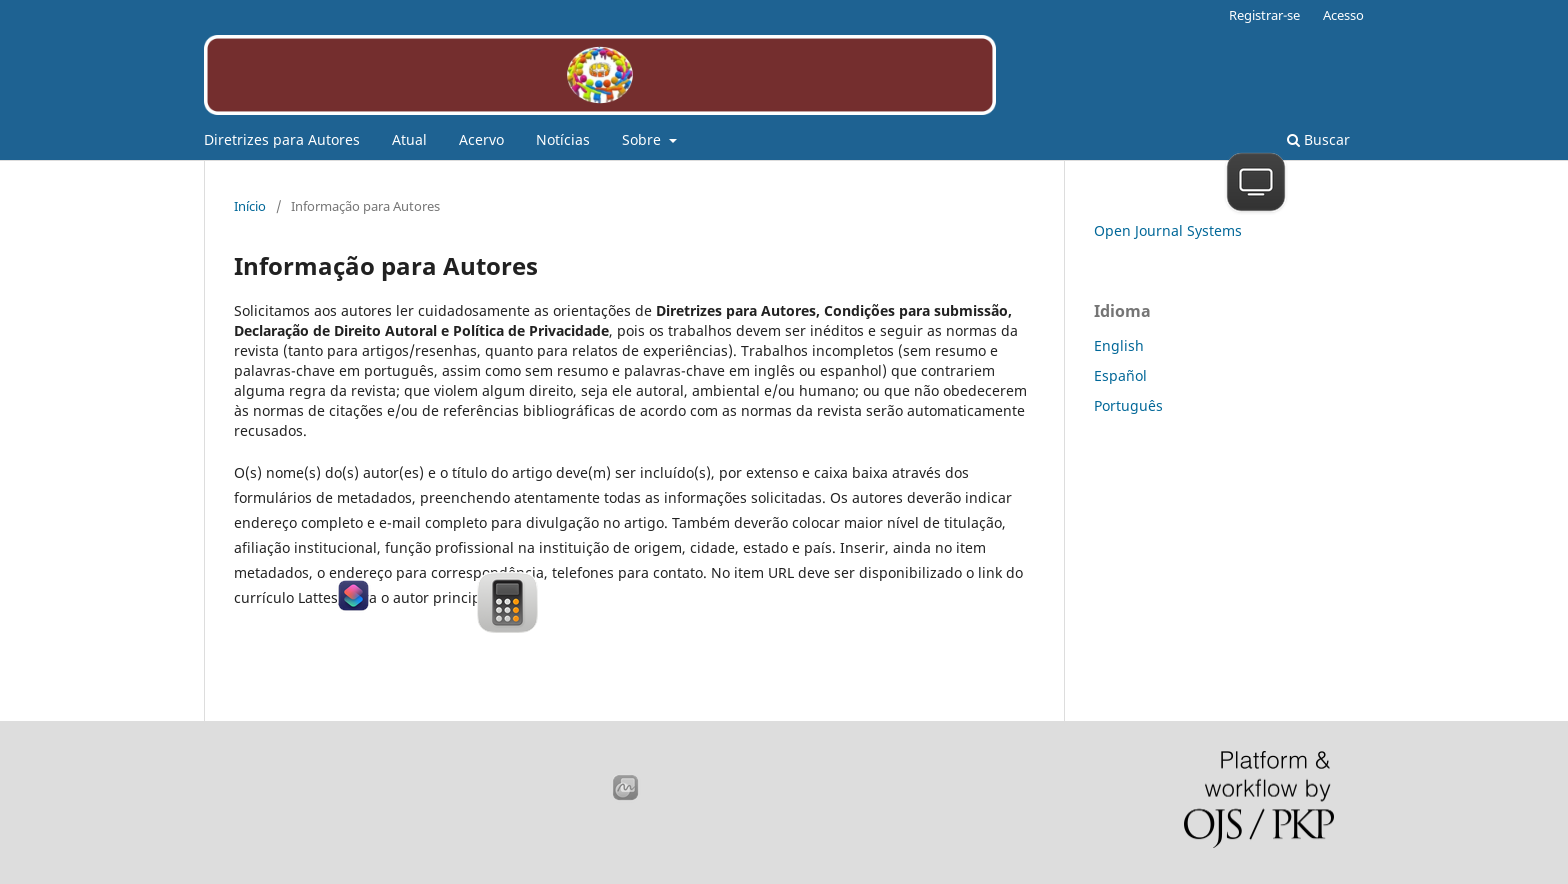  Describe the element at coordinates (507, 602) in the screenshot. I see `open the calculator app` at that location.